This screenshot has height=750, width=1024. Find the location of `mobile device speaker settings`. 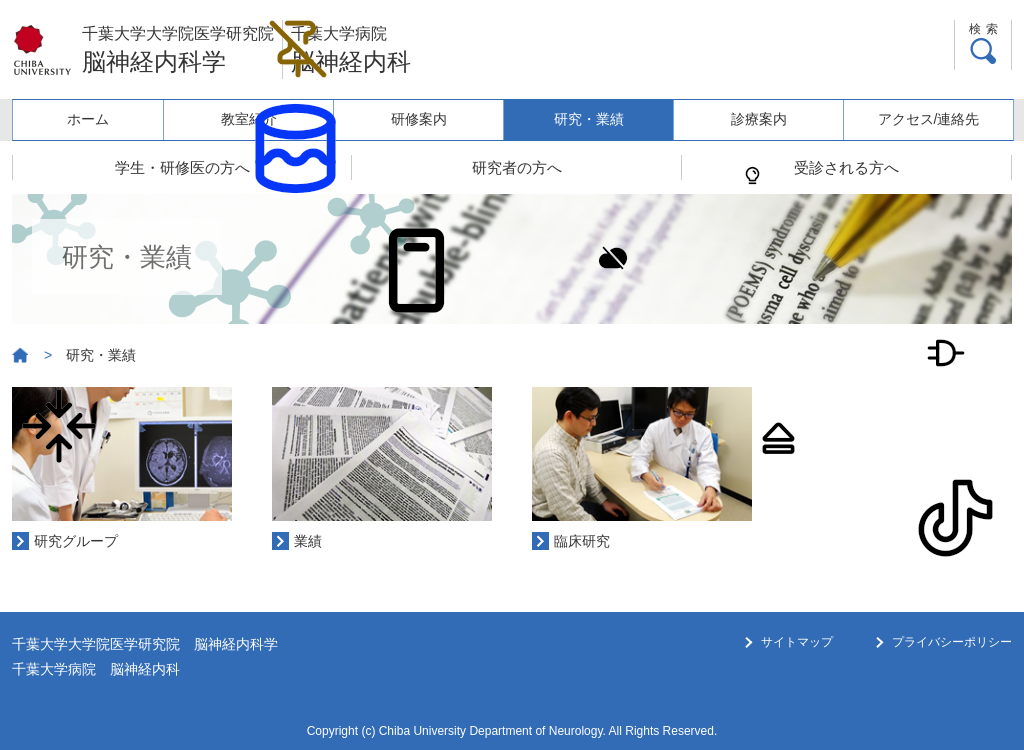

mobile device speaker settings is located at coordinates (416, 270).